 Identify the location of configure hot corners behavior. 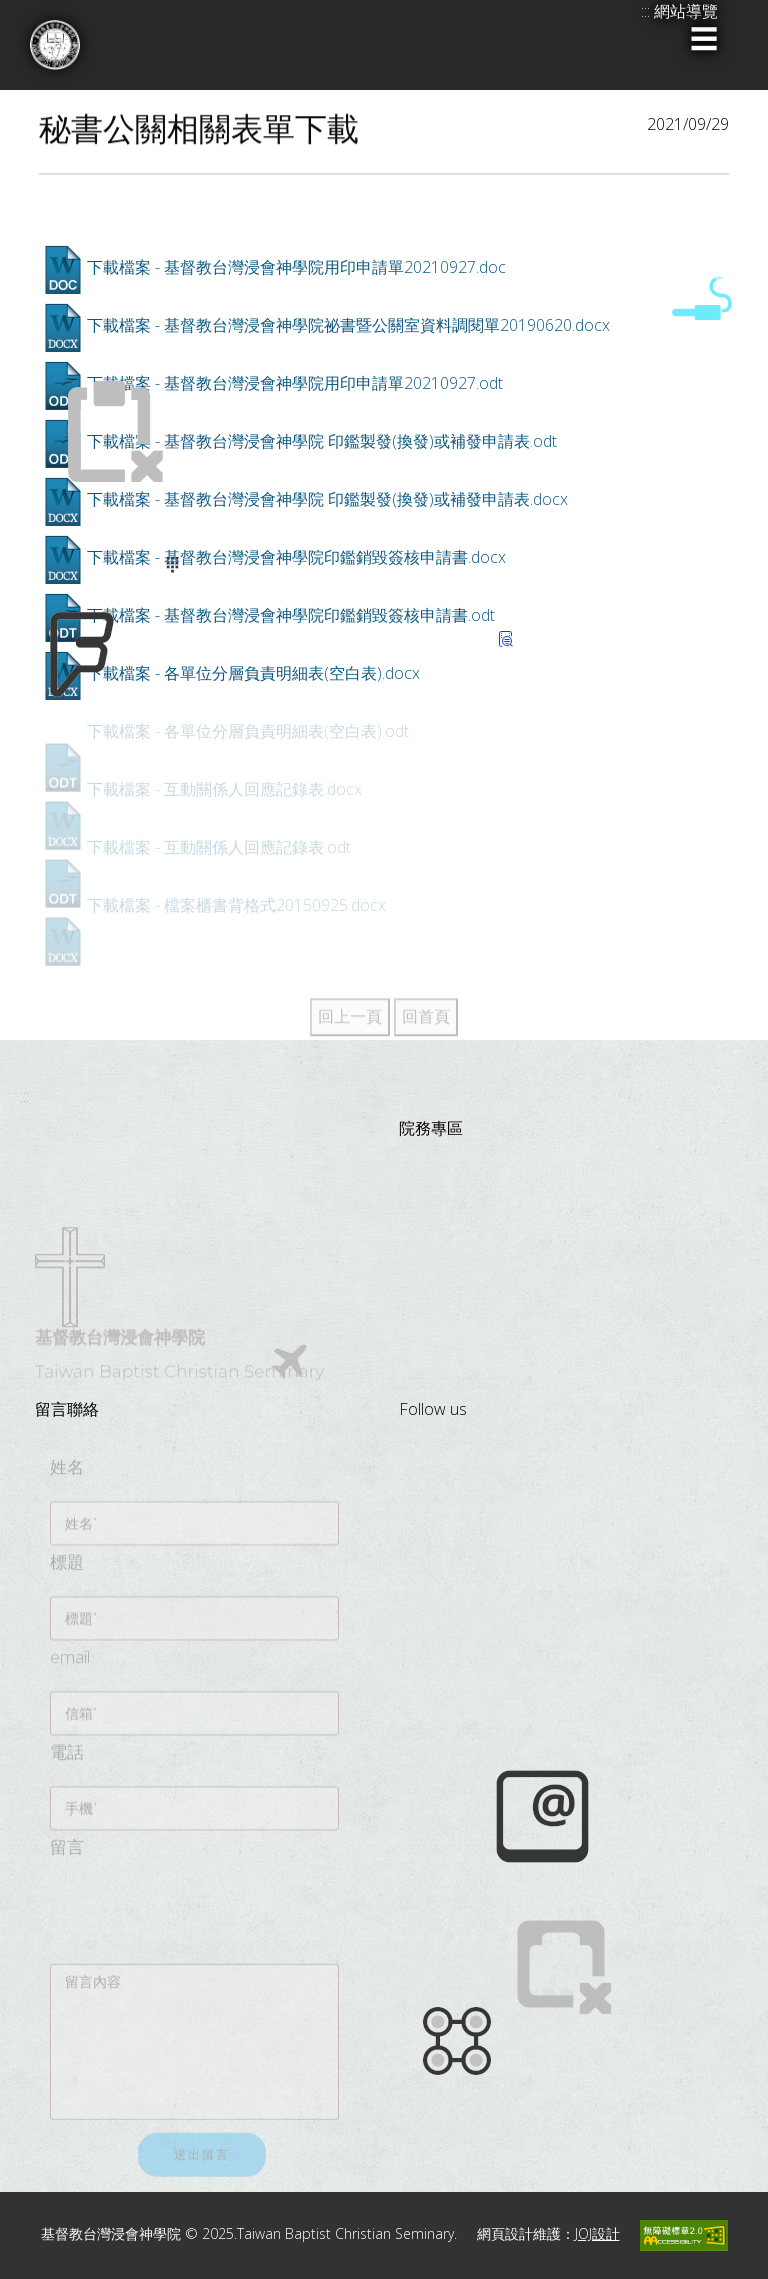
(457, 2041).